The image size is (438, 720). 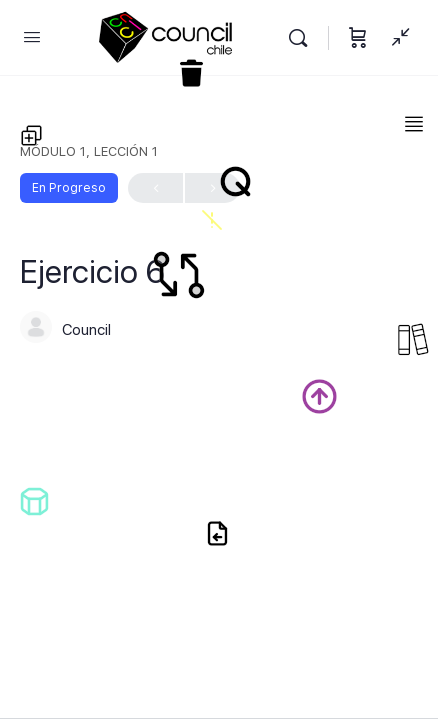 What do you see at coordinates (414, 124) in the screenshot?
I see `open navigation menu` at bounding box center [414, 124].